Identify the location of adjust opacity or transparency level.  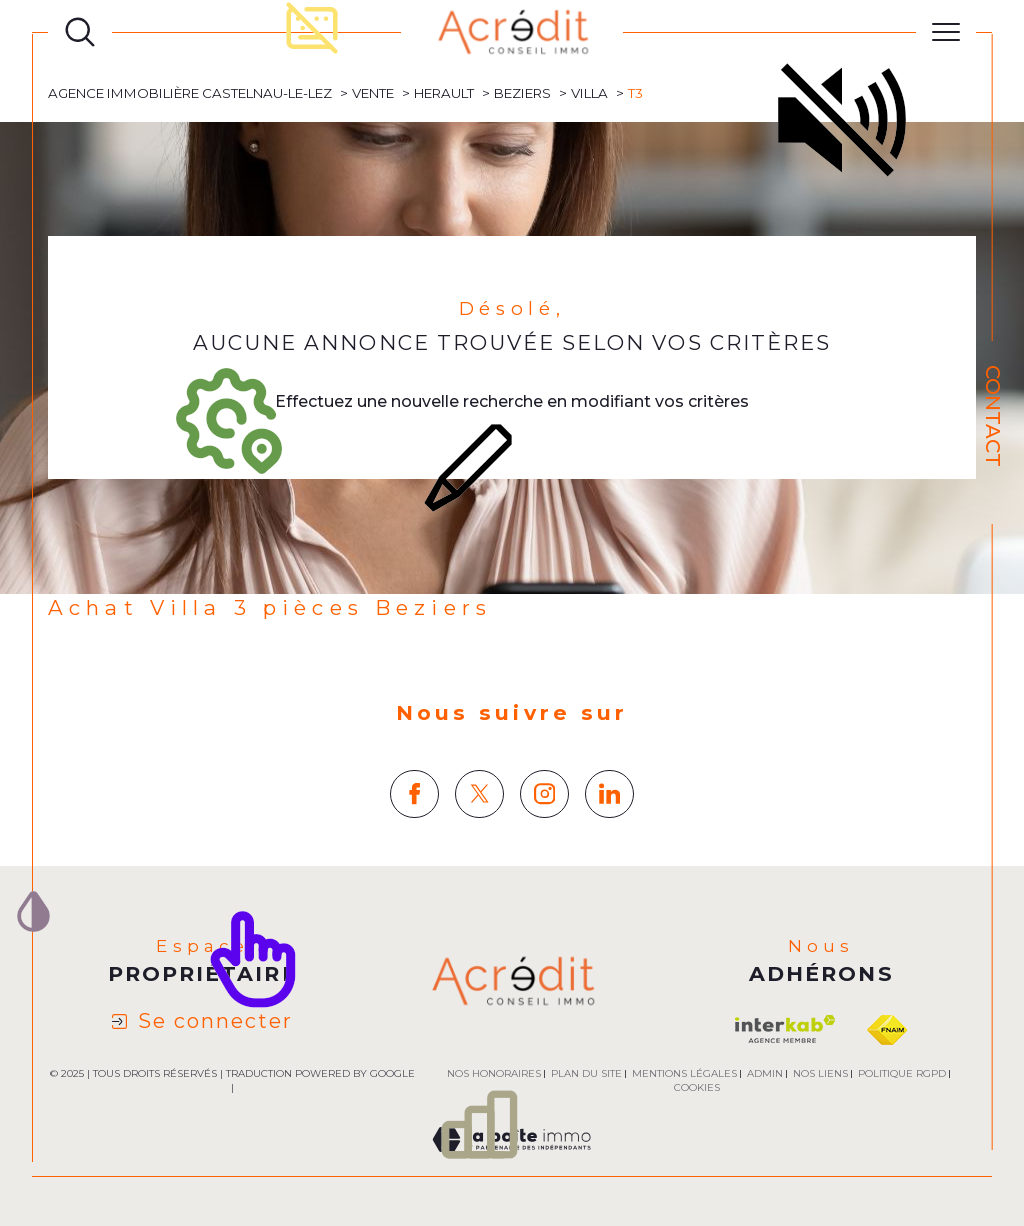
(33, 911).